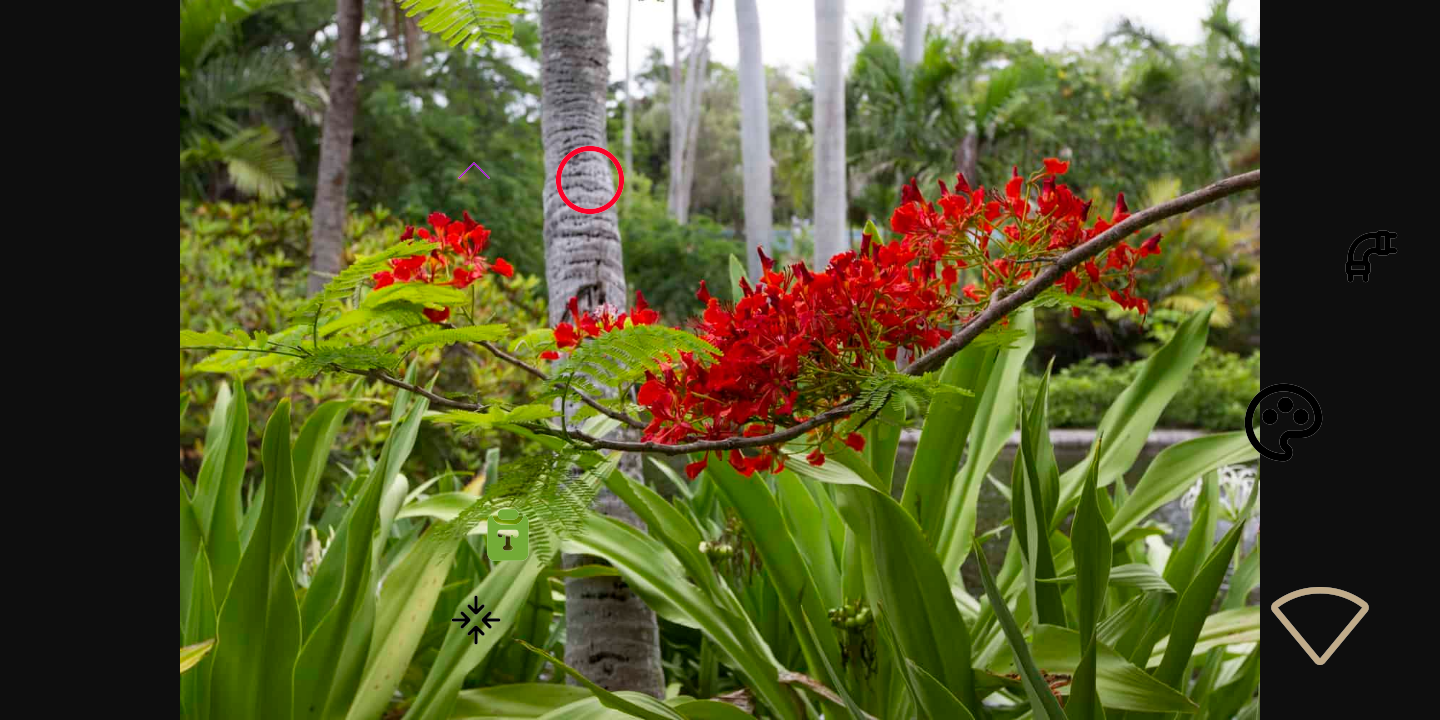  I want to click on plumbing or pipe-related settings, so click(1369, 254).